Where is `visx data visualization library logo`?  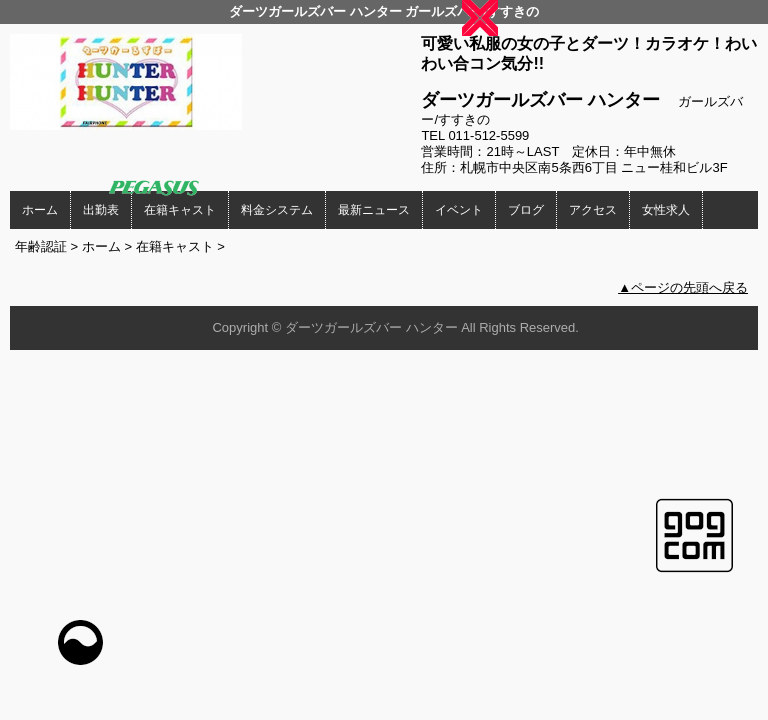 visx data visualization library logo is located at coordinates (480, 18).